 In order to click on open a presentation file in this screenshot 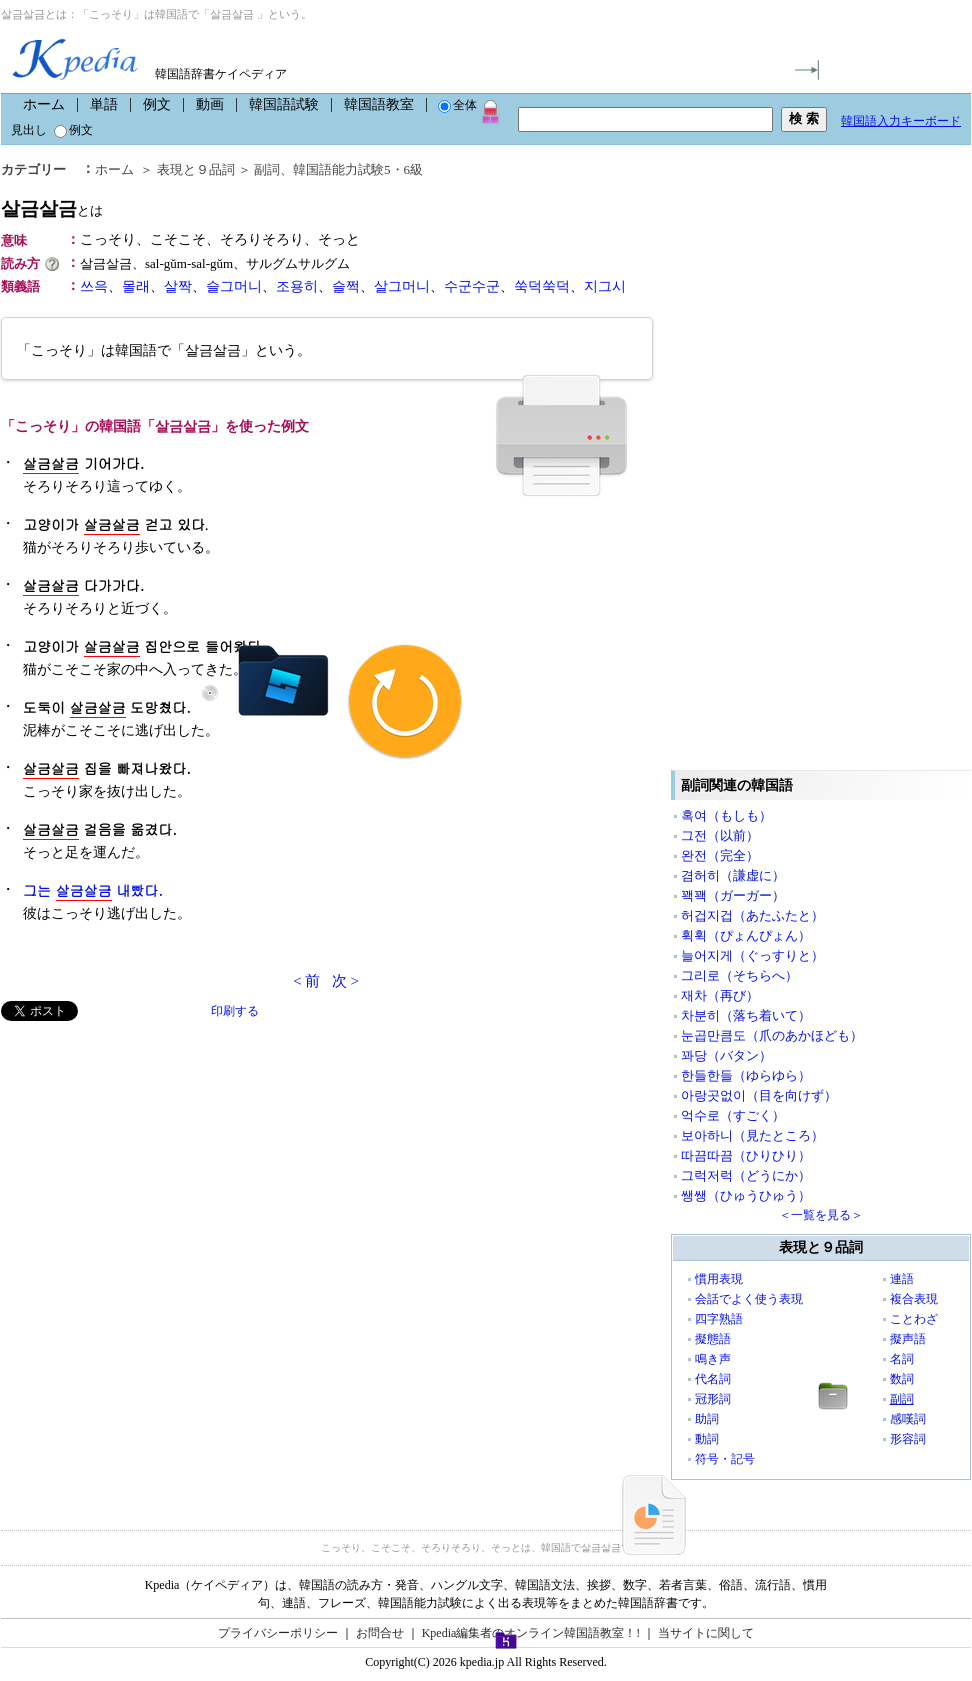, I will do `click(654, 1515)`.